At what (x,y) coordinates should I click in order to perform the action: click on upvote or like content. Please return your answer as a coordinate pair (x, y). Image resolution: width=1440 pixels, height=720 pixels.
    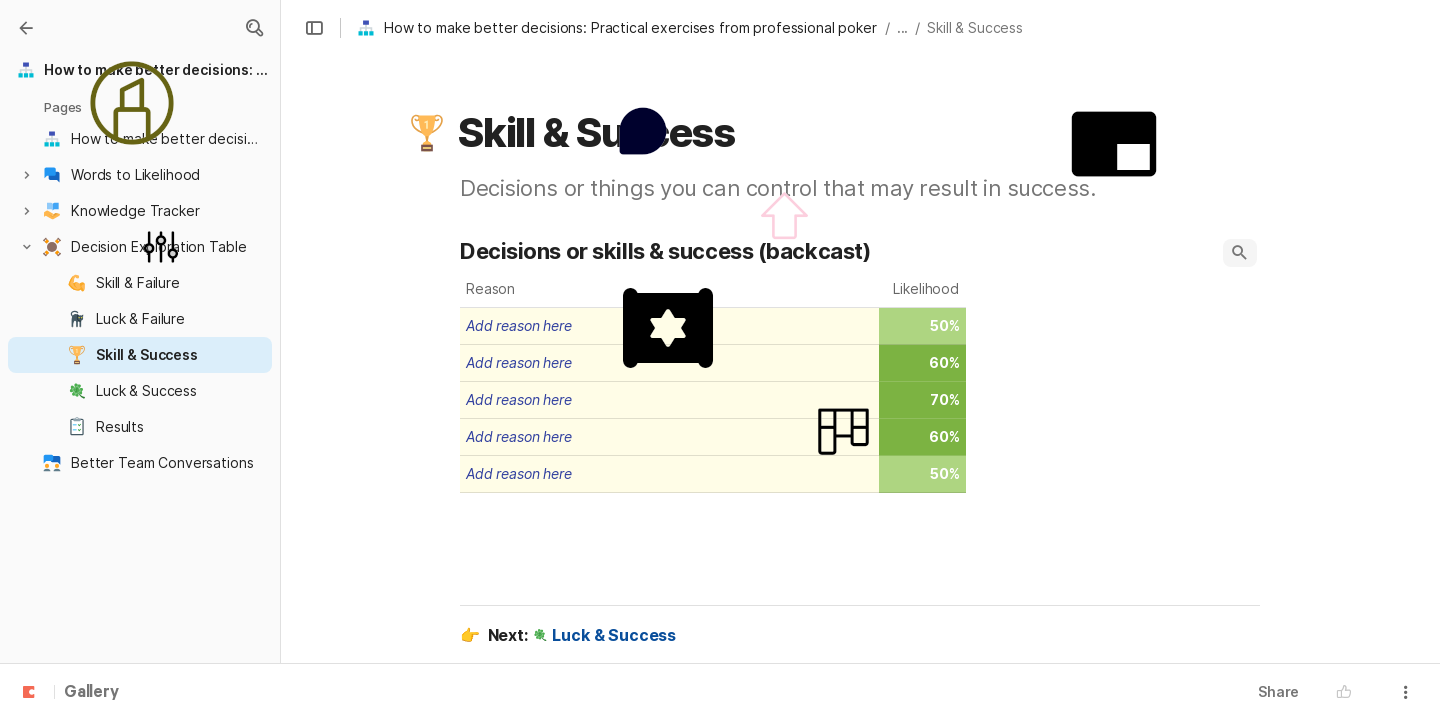
    Looking at the image, I should click on (784, 217).